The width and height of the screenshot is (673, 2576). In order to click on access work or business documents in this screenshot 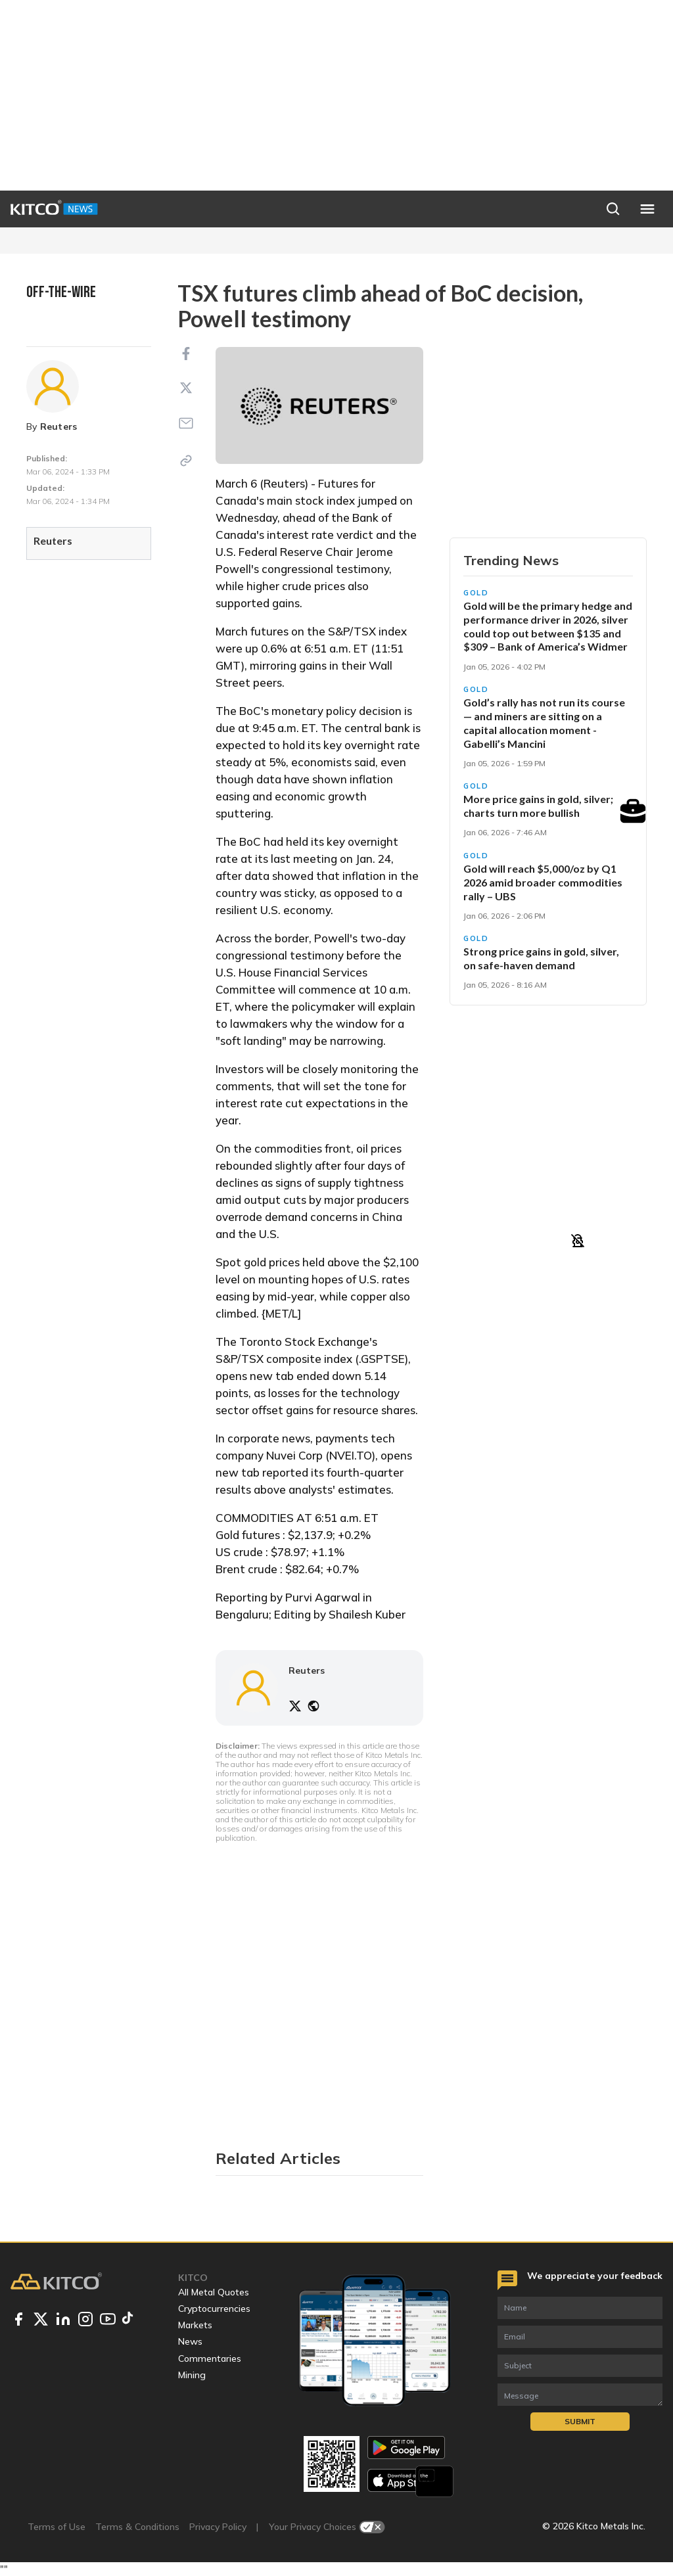, I will do `click(633, 812)`.